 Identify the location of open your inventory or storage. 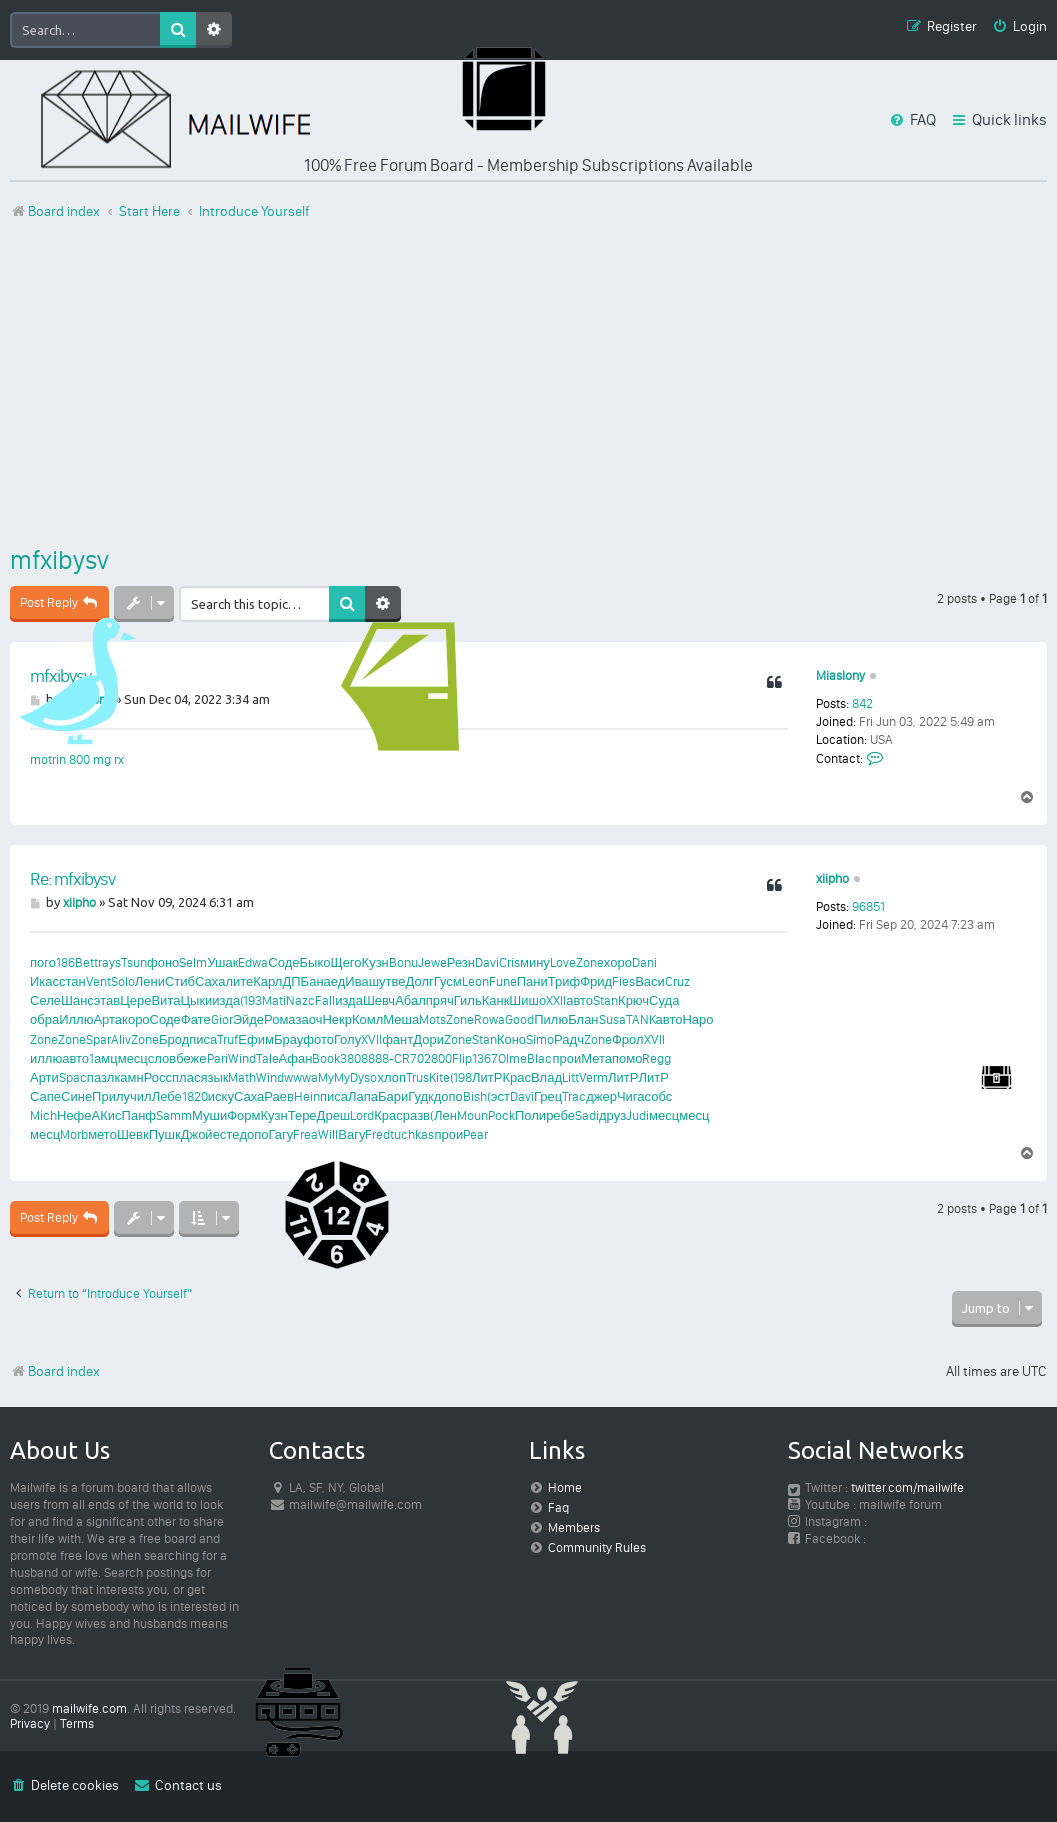
(996, 1077).